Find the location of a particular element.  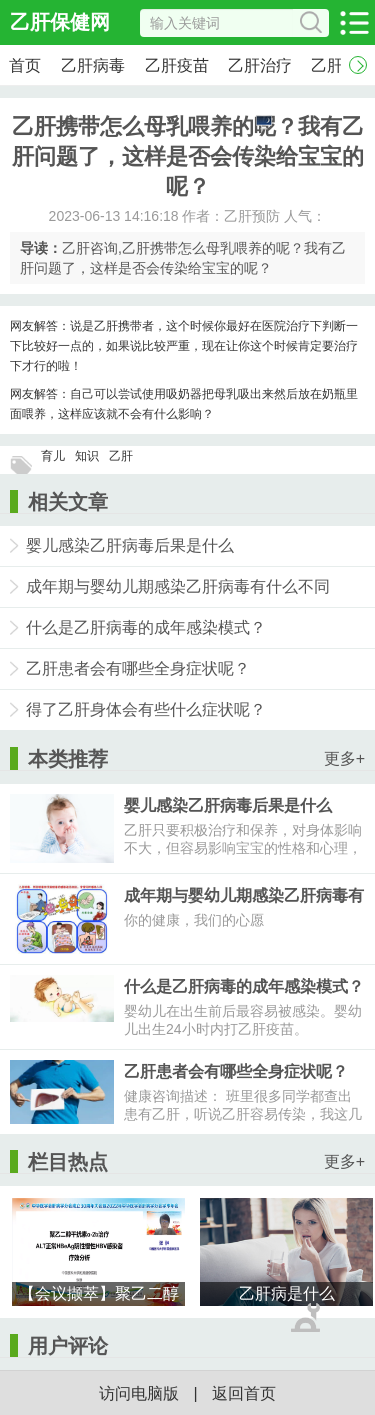

access engineering or technical tools is located at coordinates (305, 1317).